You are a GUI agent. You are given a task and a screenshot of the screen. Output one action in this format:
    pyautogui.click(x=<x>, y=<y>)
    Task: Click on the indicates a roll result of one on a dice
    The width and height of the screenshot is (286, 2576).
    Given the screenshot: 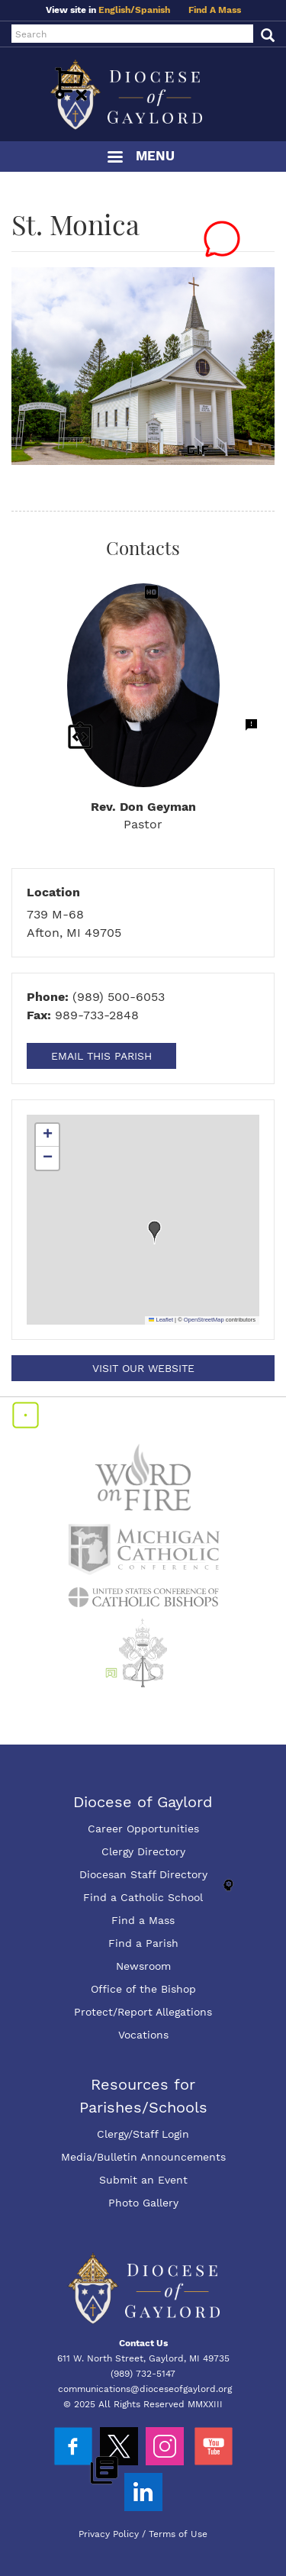 What is the action you would take?
    pyautogui.click(x=25, y=1415)
    